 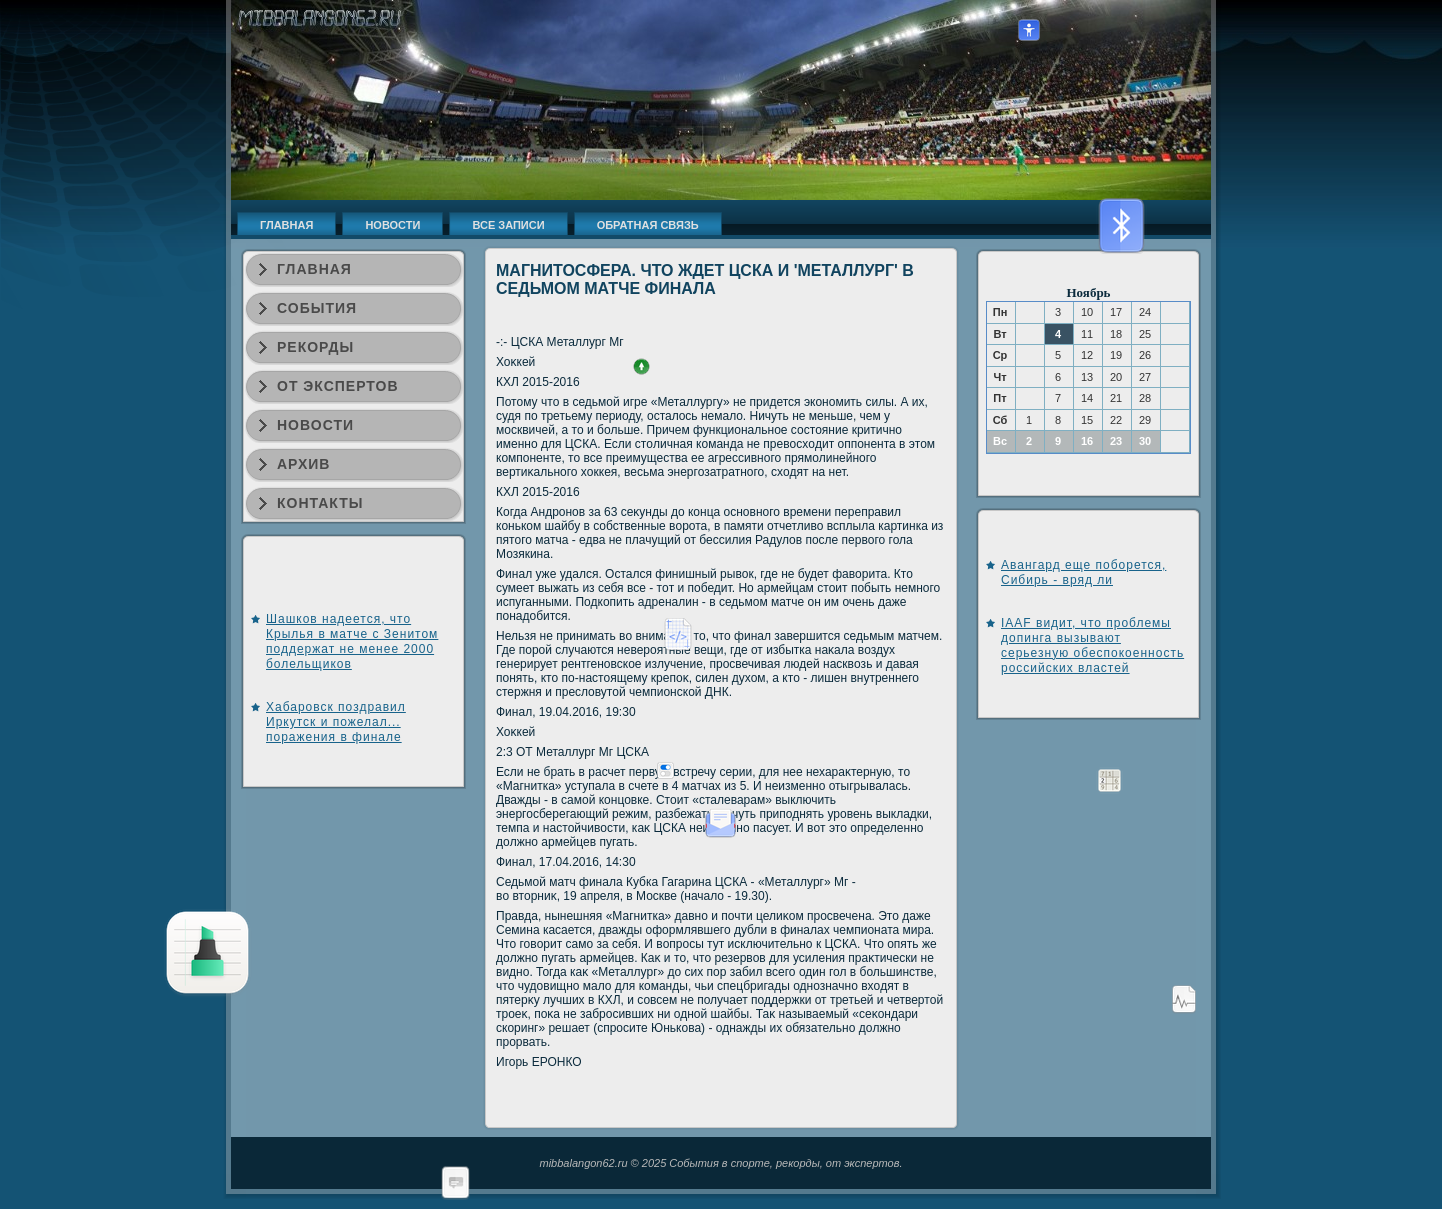 I want to click on view system log file, so click(x=1184, y=999).